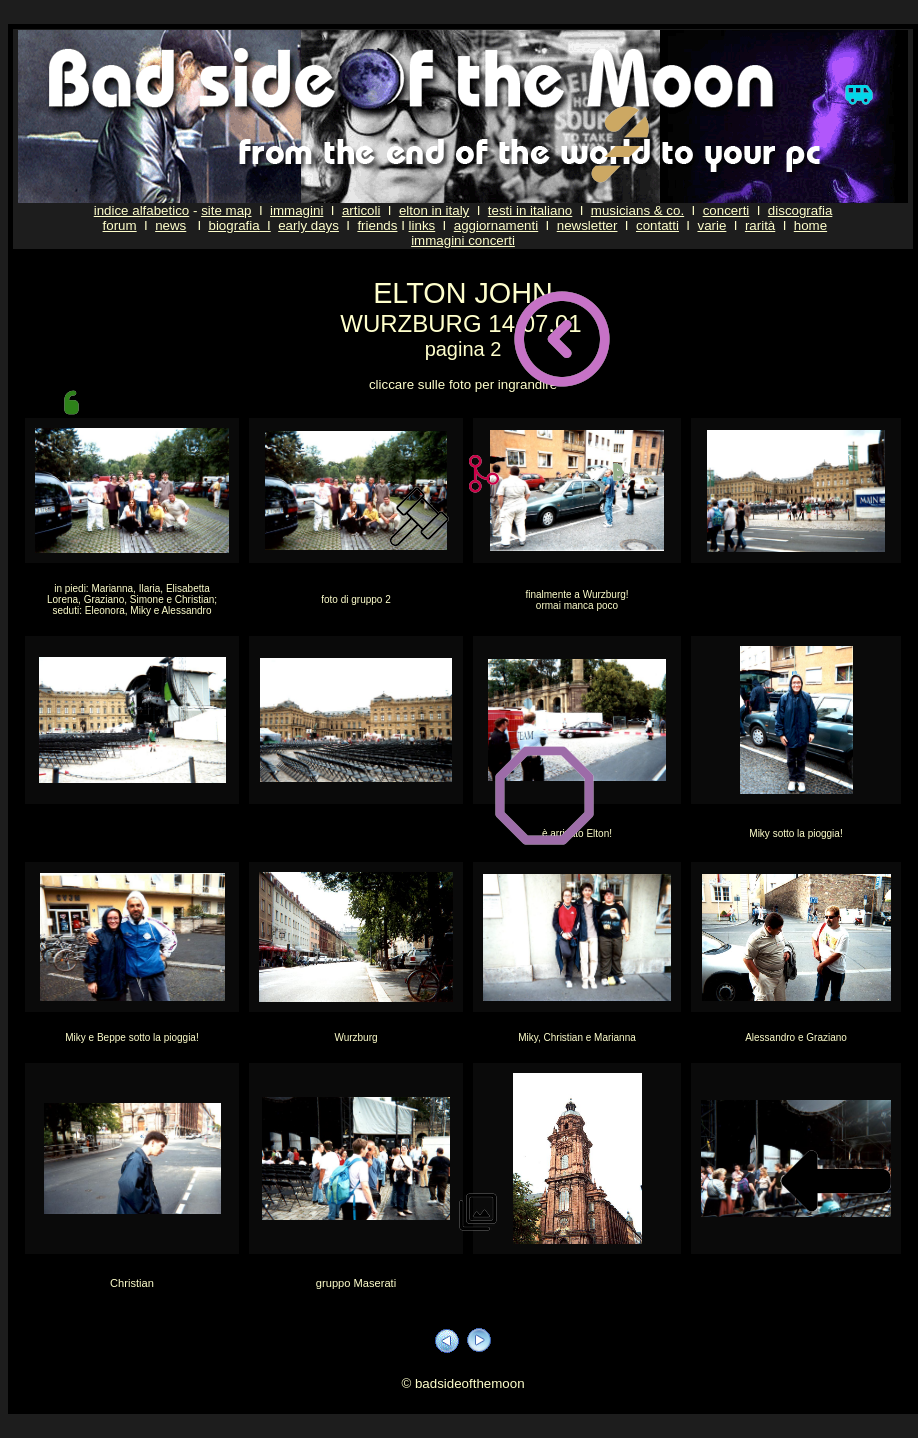  I want to click on stop or halt action indicator, so click(544, 795).